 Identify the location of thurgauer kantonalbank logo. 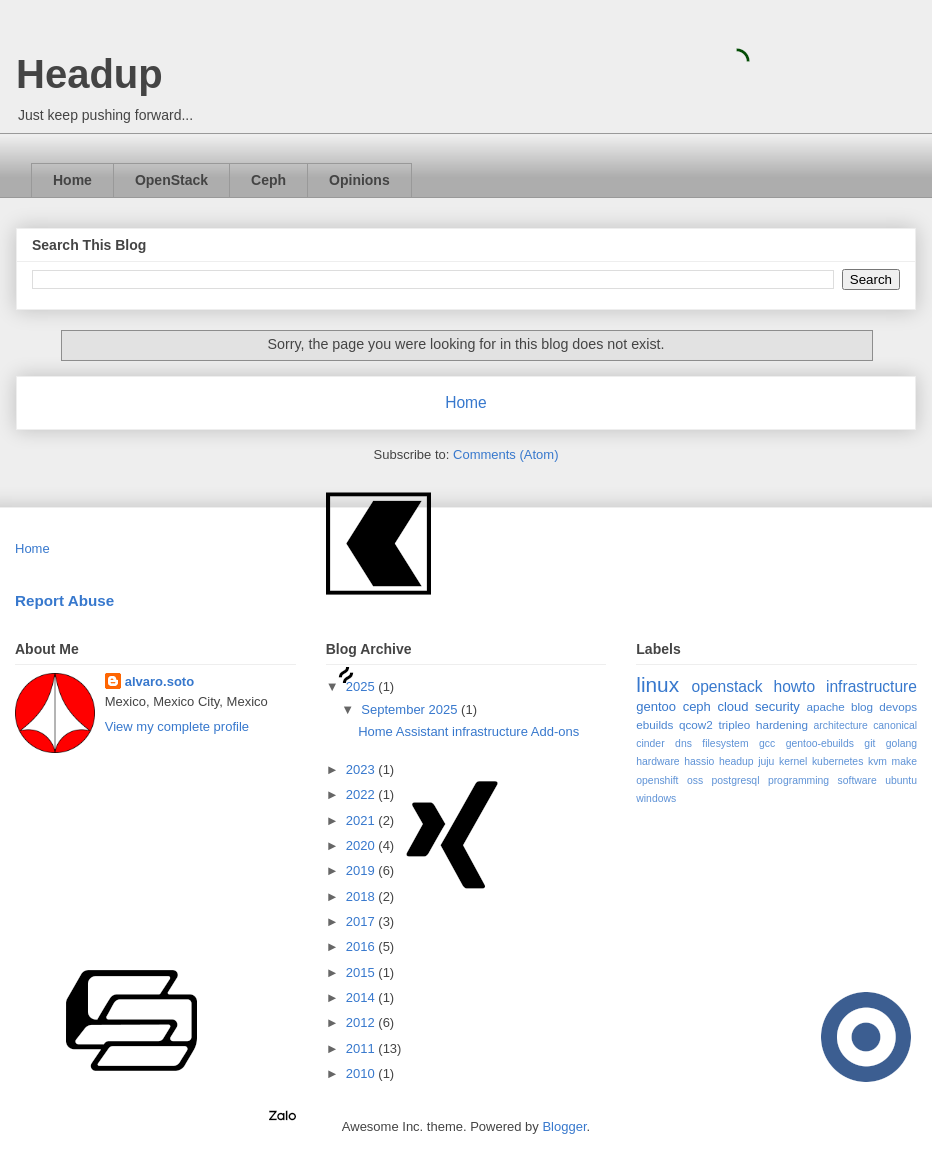
(378, 543).